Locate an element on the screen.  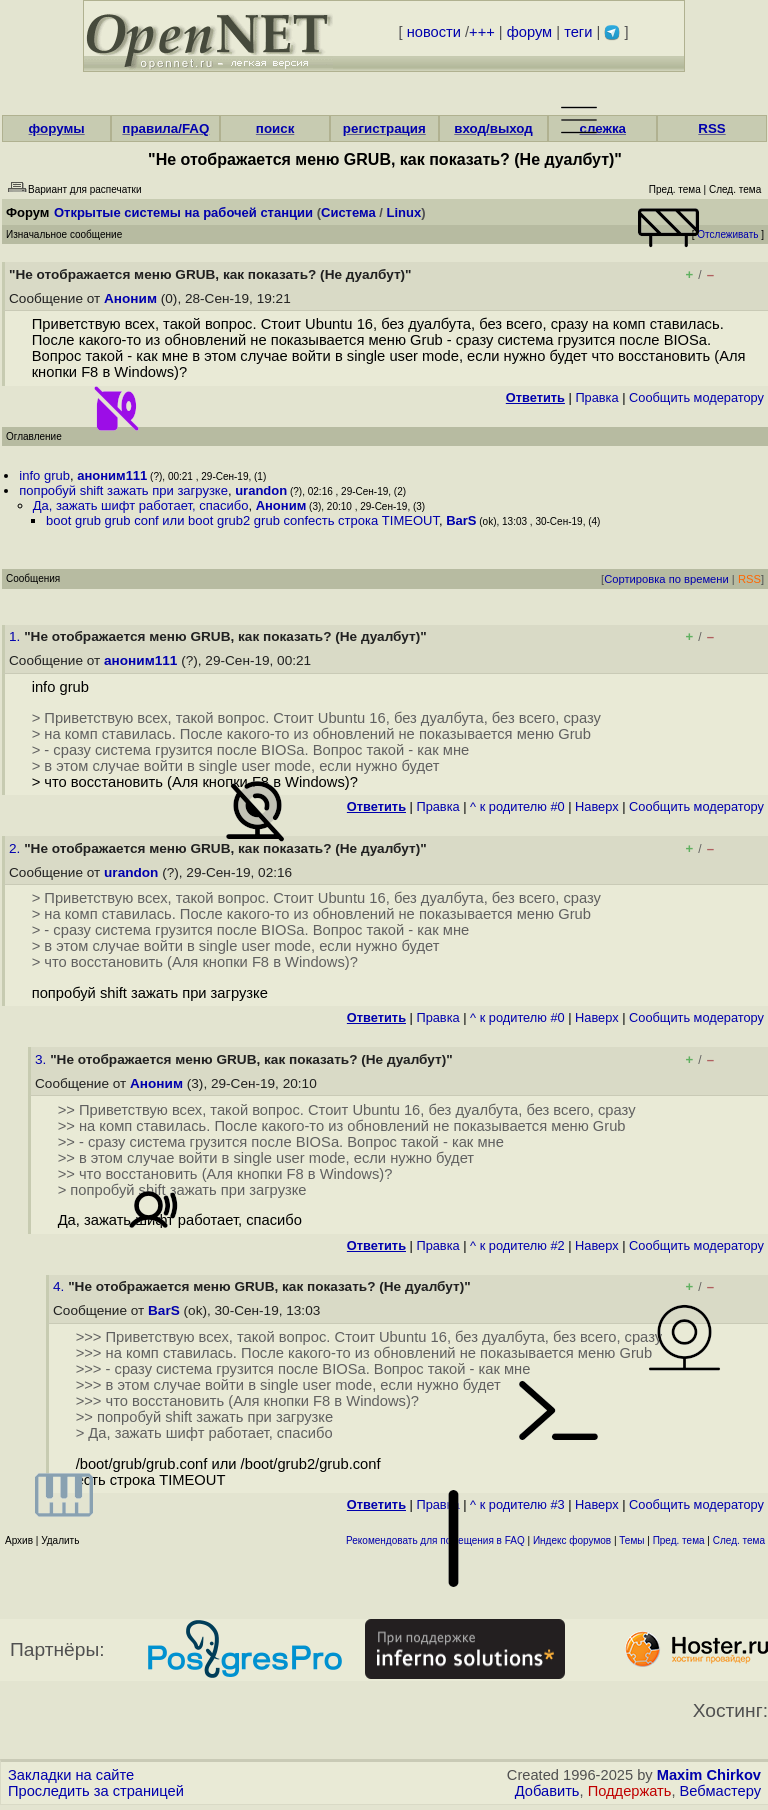
open piano or keyboard instrument tool is located at coordinates (64, 1495).